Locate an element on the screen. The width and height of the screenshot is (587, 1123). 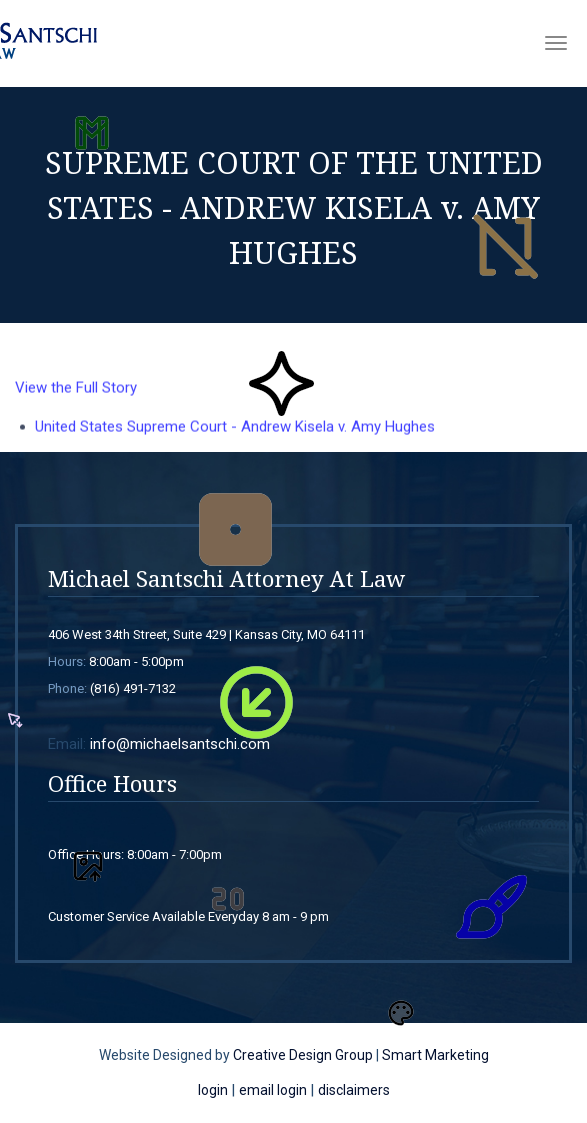
access drawing or painting tools is located at coordinates (494, 908).